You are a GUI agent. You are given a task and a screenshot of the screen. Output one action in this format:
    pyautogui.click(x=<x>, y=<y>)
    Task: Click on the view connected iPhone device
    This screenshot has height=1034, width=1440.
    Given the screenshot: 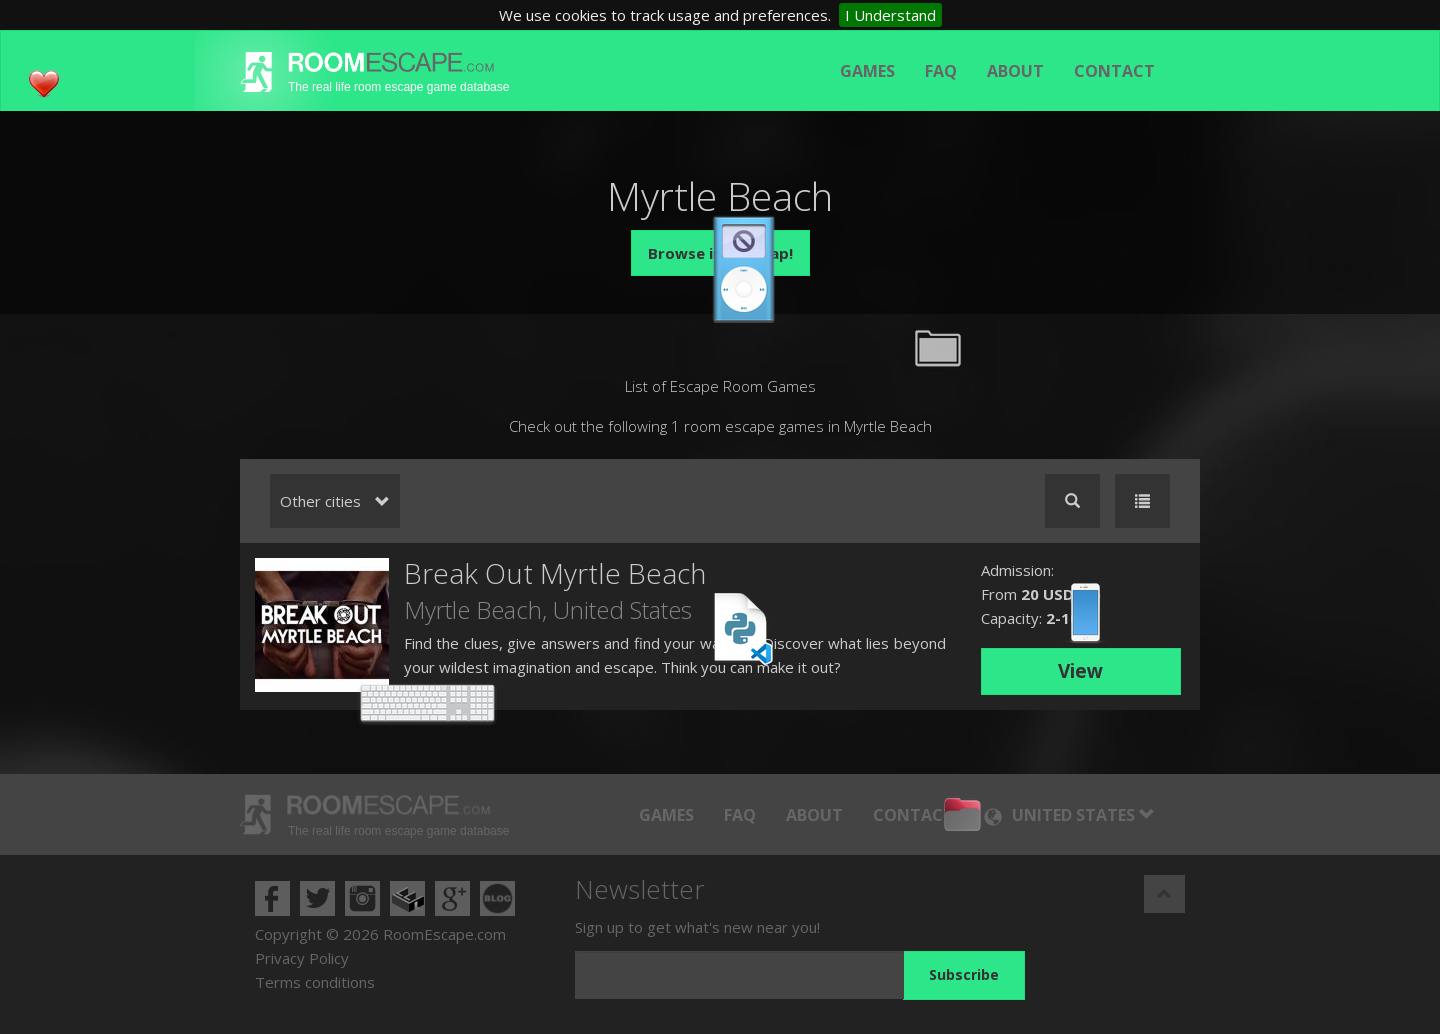 What is the action you would take?
    pyautogui.click(x=1085, y=613)
    